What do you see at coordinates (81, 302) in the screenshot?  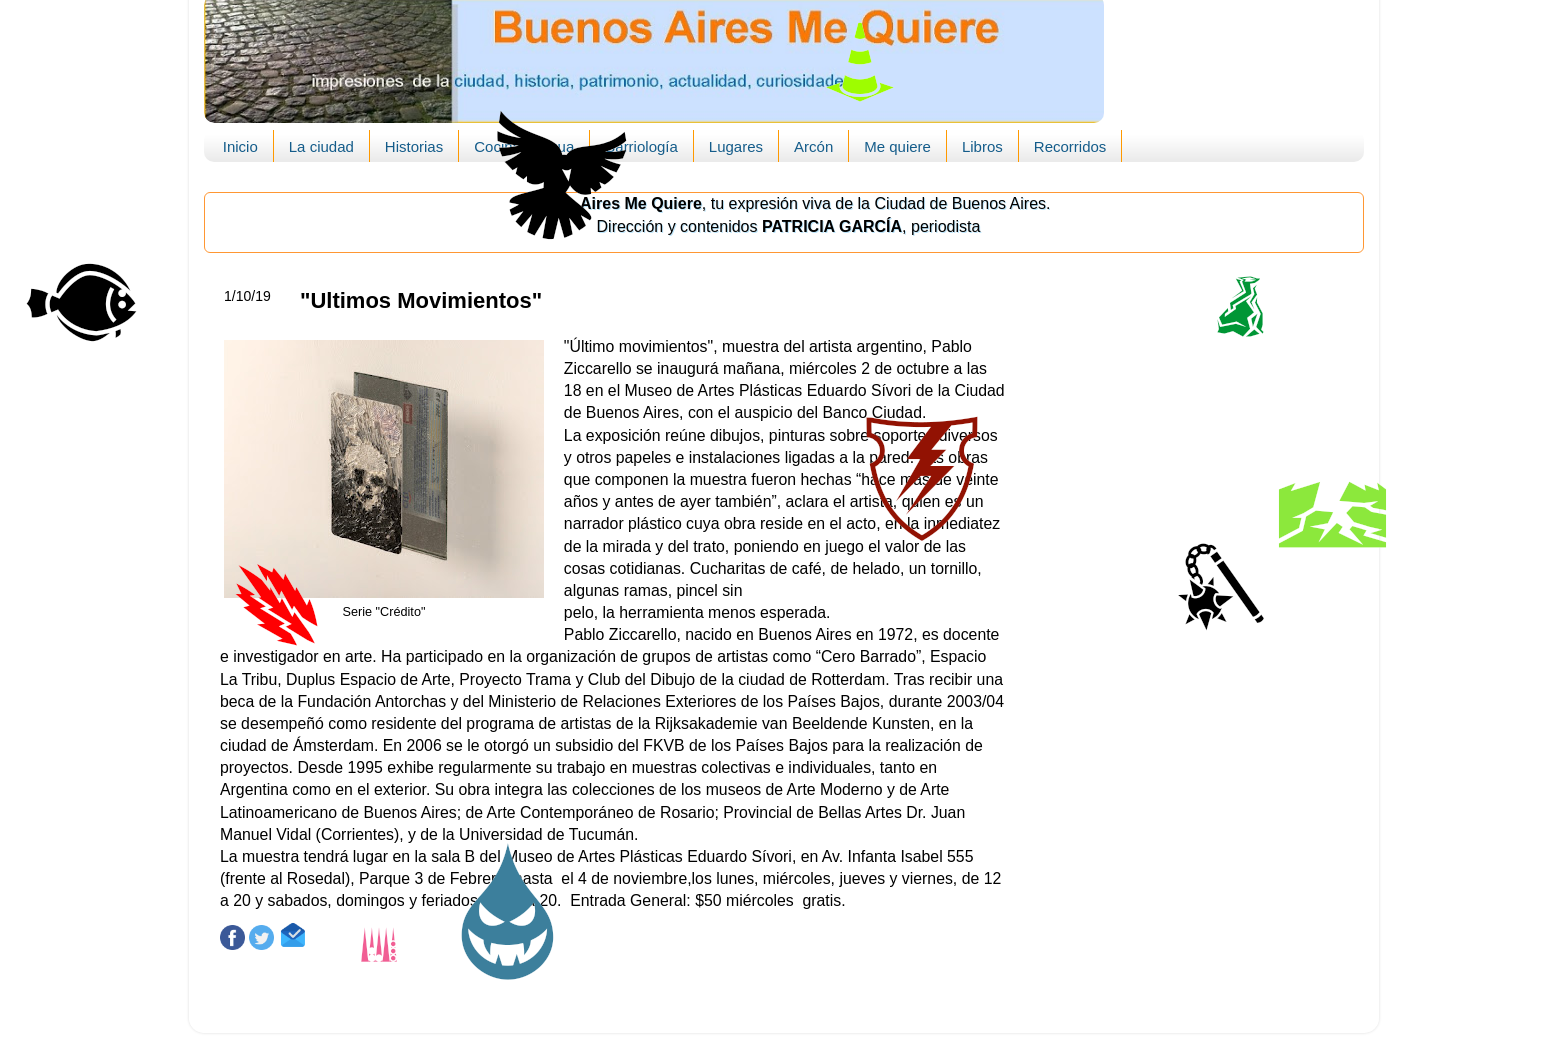 I see `select flatfish in a fishing or aquarium game` at bounding box center [81, 302].